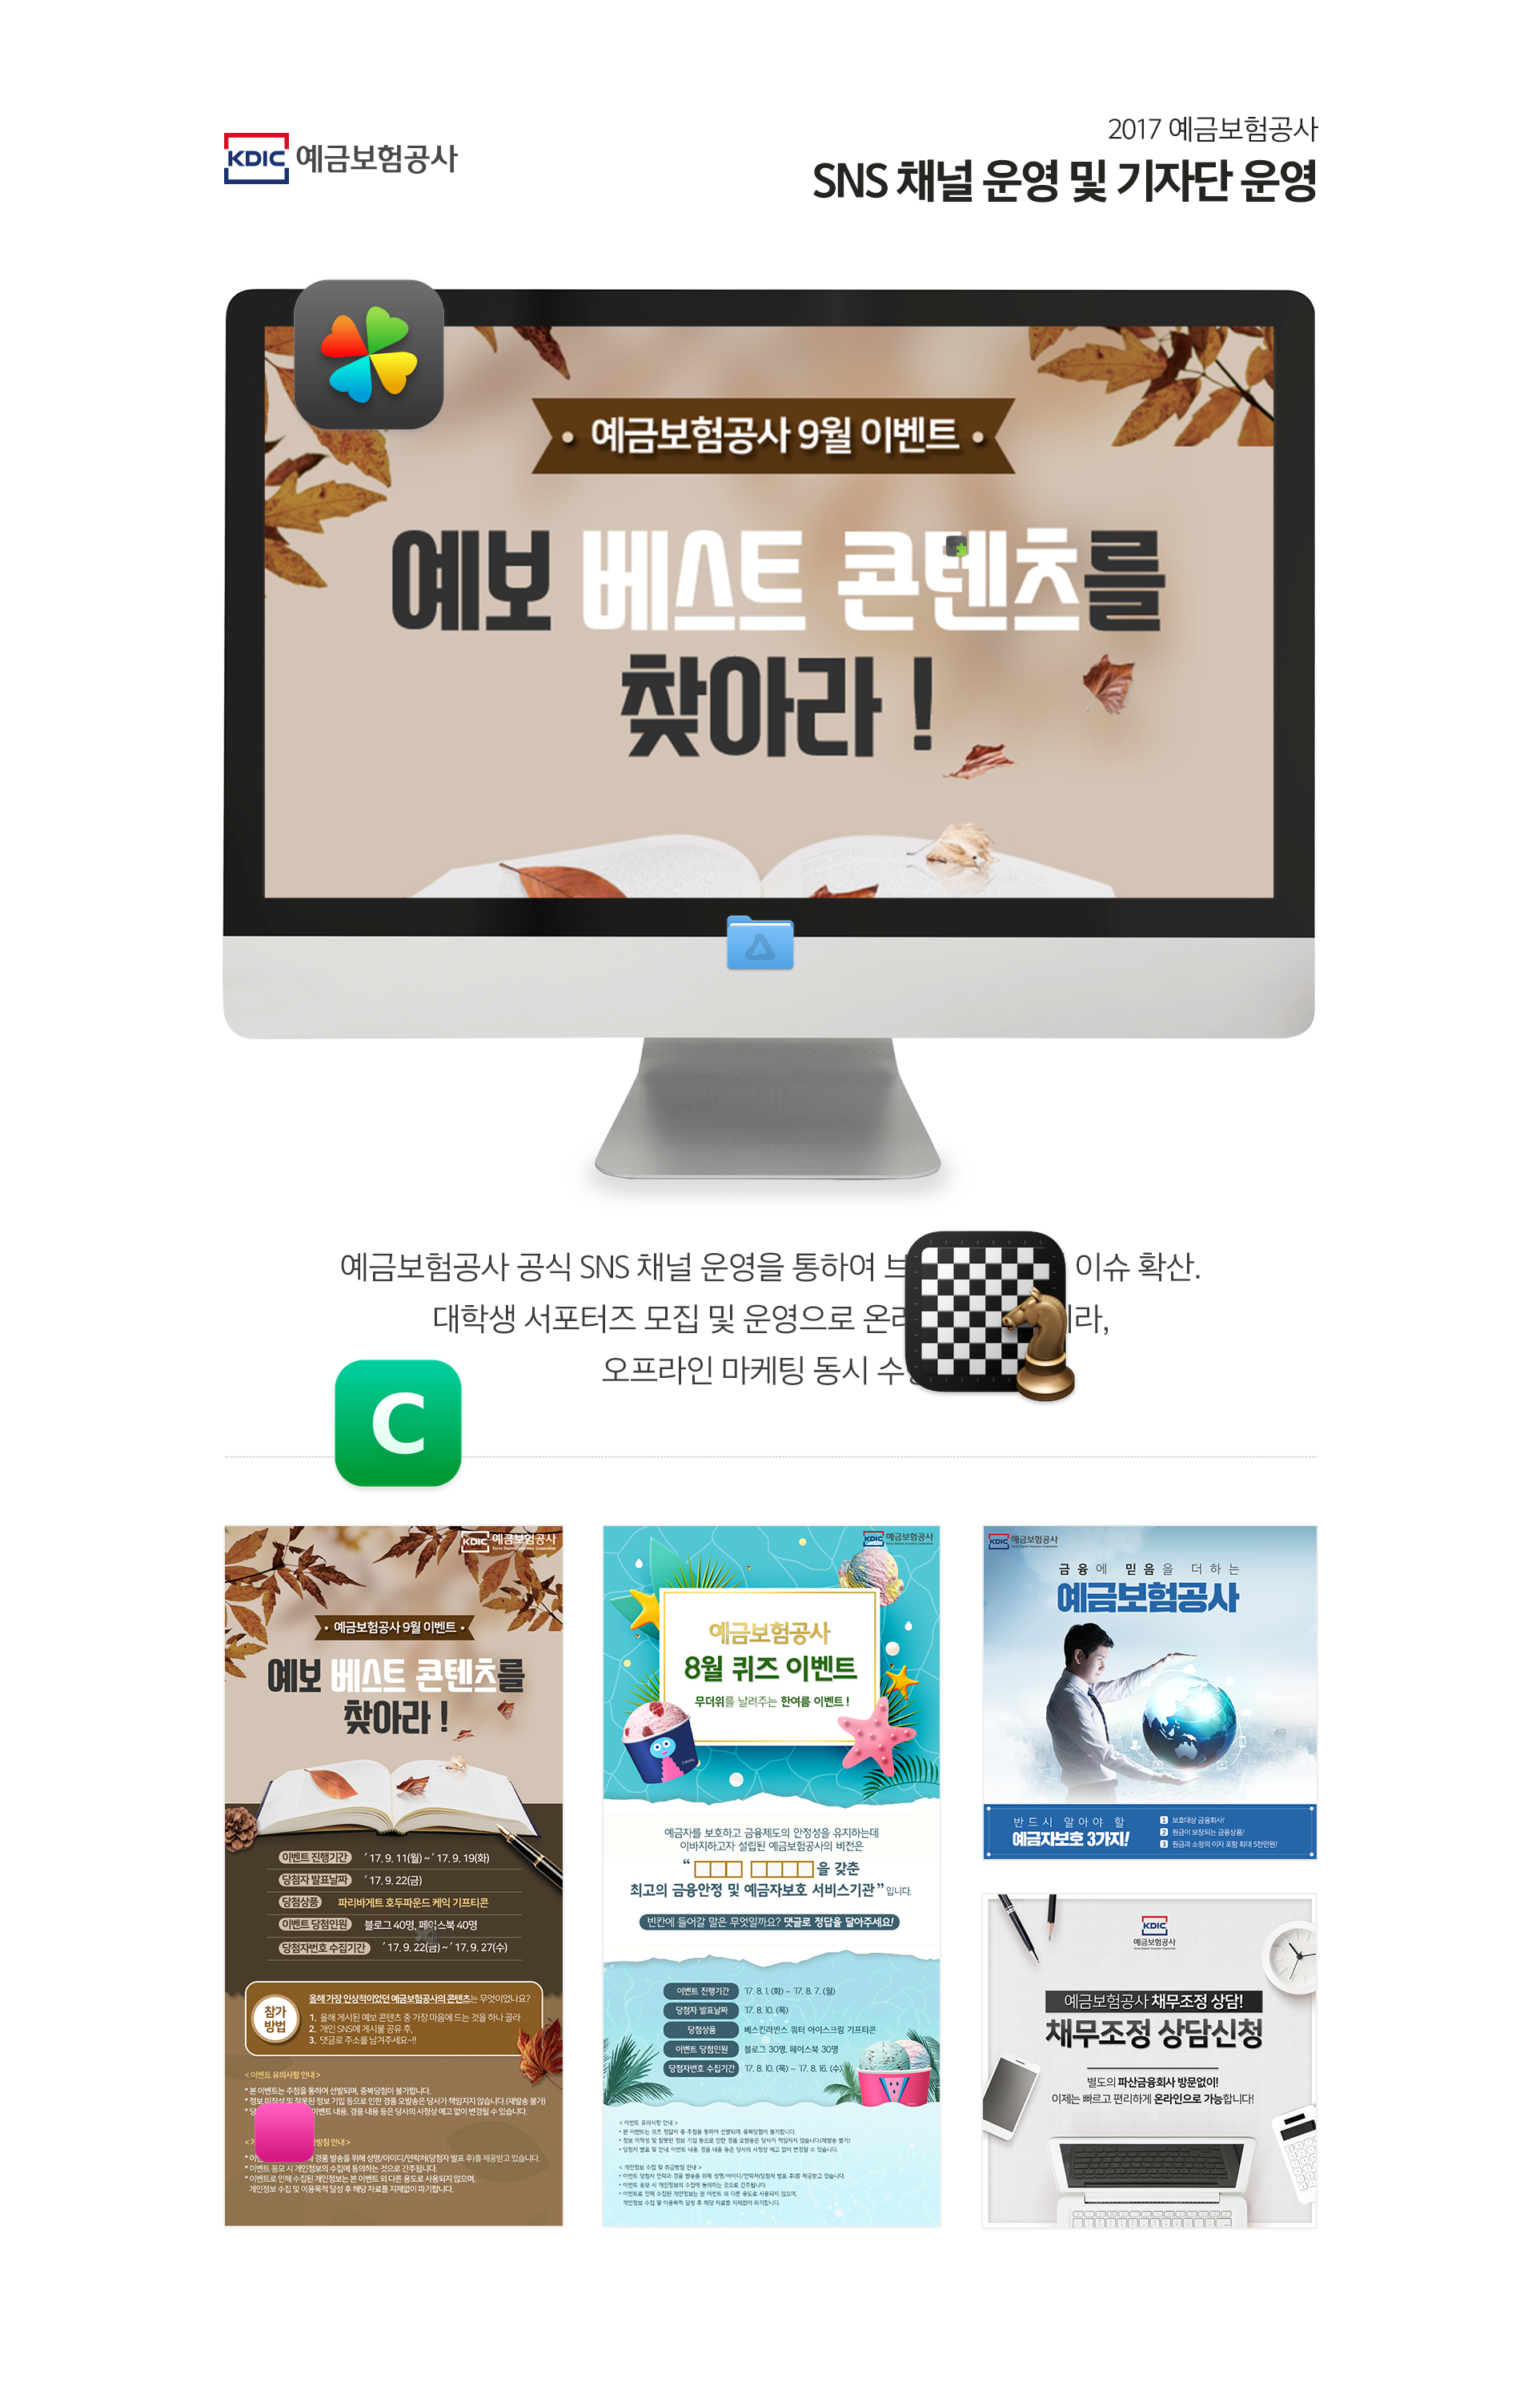 The image size is (1540, 2402). What do you see at coordinates (956, 546) in the screenshot?
I see `open gnome shell extensions manager` at bounding box center [956, 546].